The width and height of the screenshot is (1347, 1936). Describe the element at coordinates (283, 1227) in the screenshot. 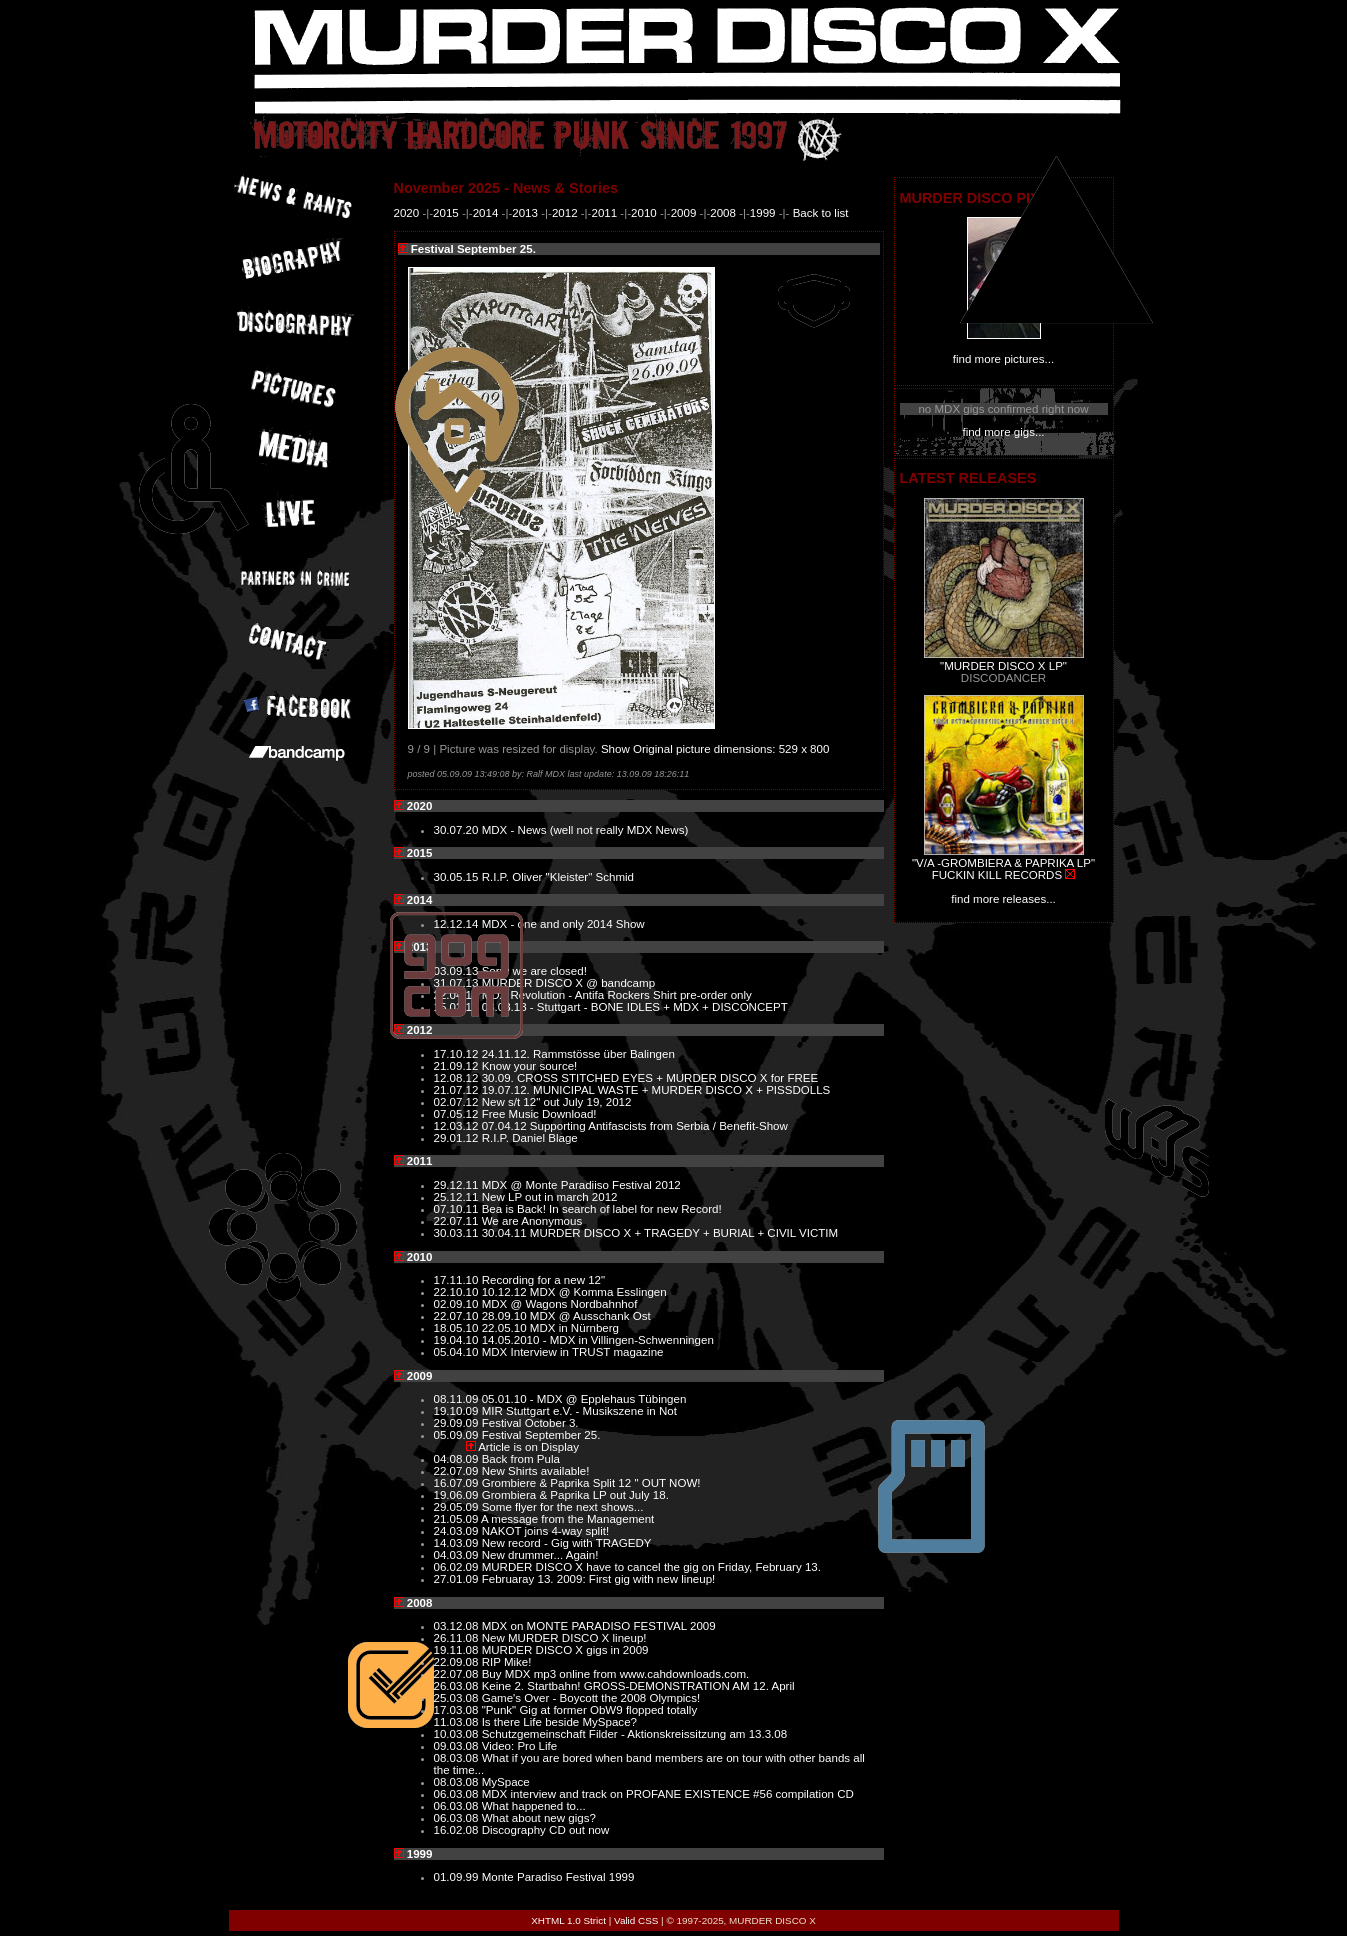

I see `open source framework (OSF) logo` at that location.